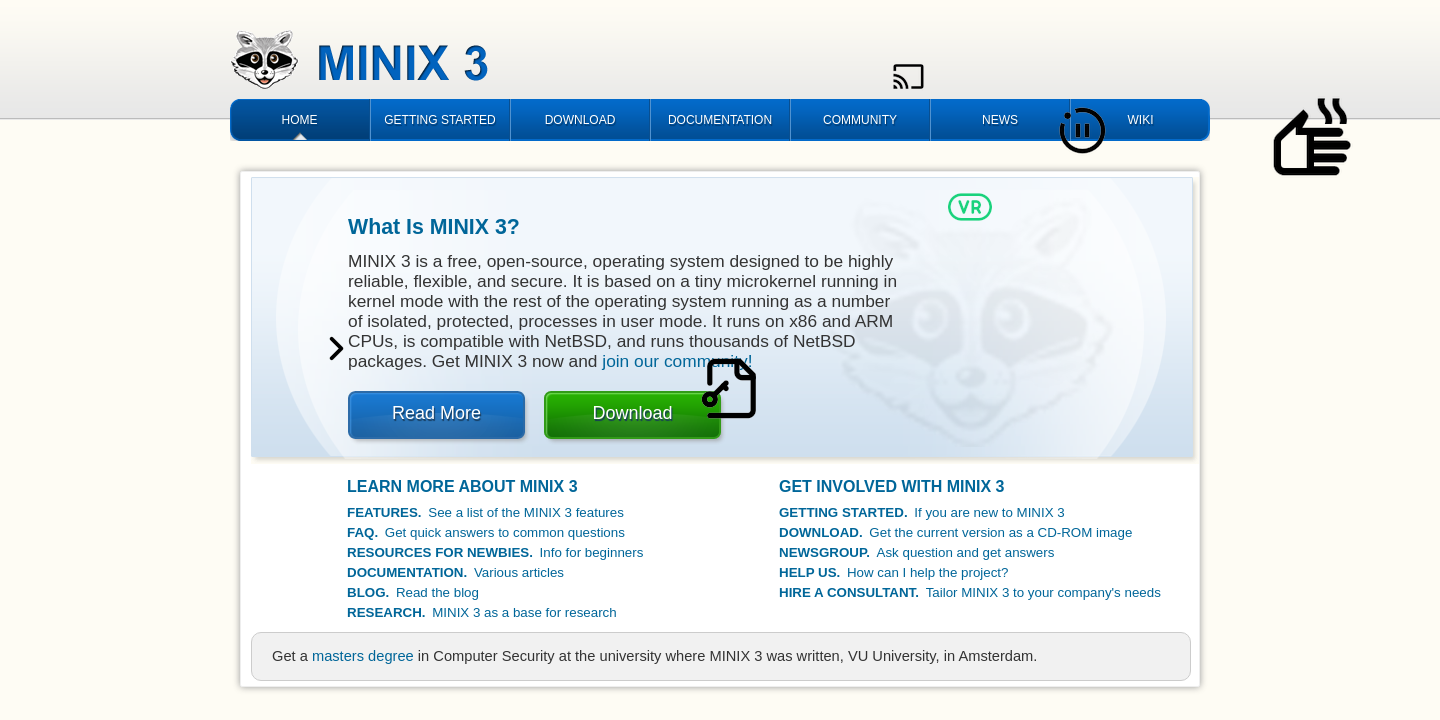 This screenshot has width=1440, height=720. Describe the element at coordinates (970, 207) in the screenshot. I see `access virtual reality mode or features` at that location.